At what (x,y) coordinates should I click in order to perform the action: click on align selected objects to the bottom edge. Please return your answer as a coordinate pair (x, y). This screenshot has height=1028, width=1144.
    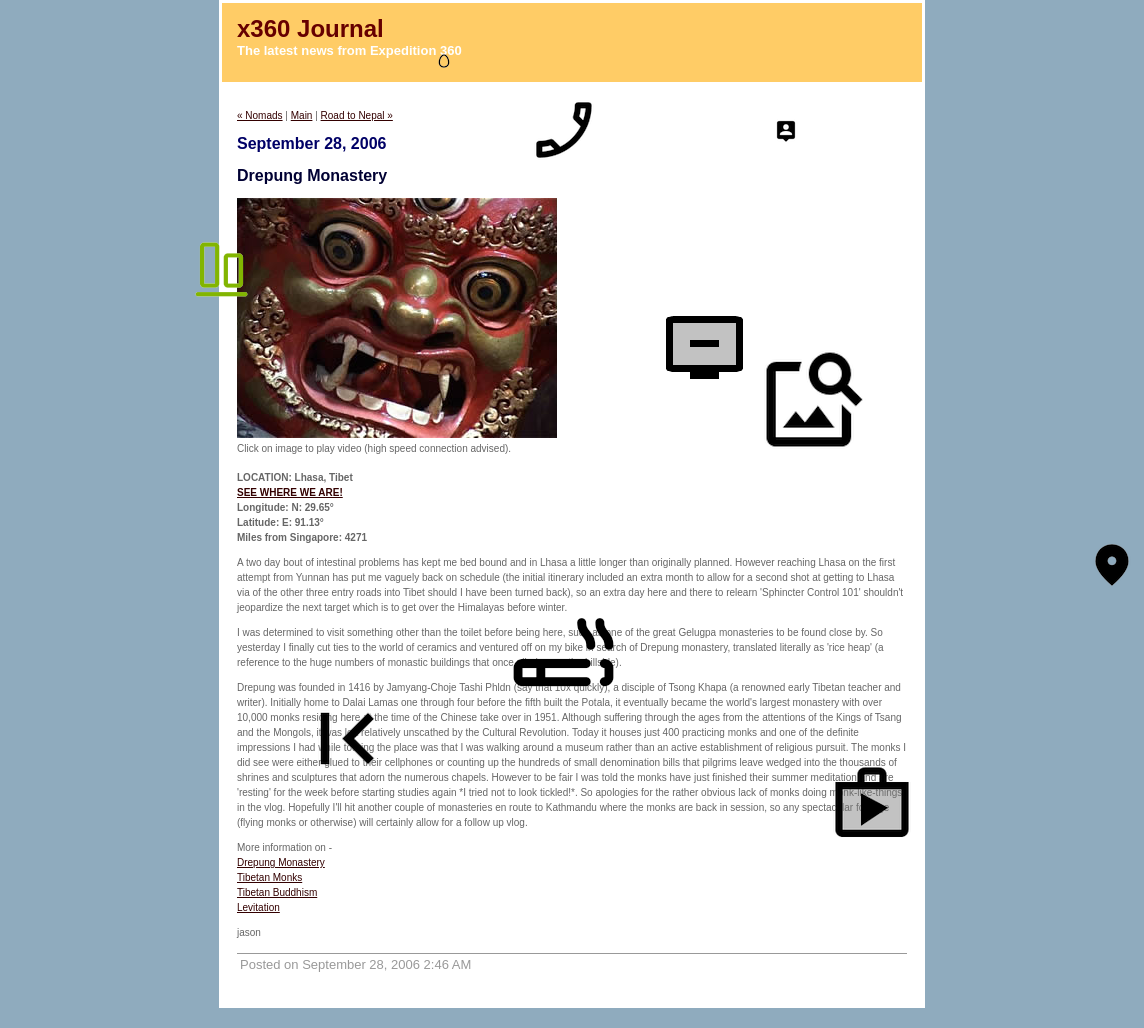
    Looking at the image, I should click on (221, 270).